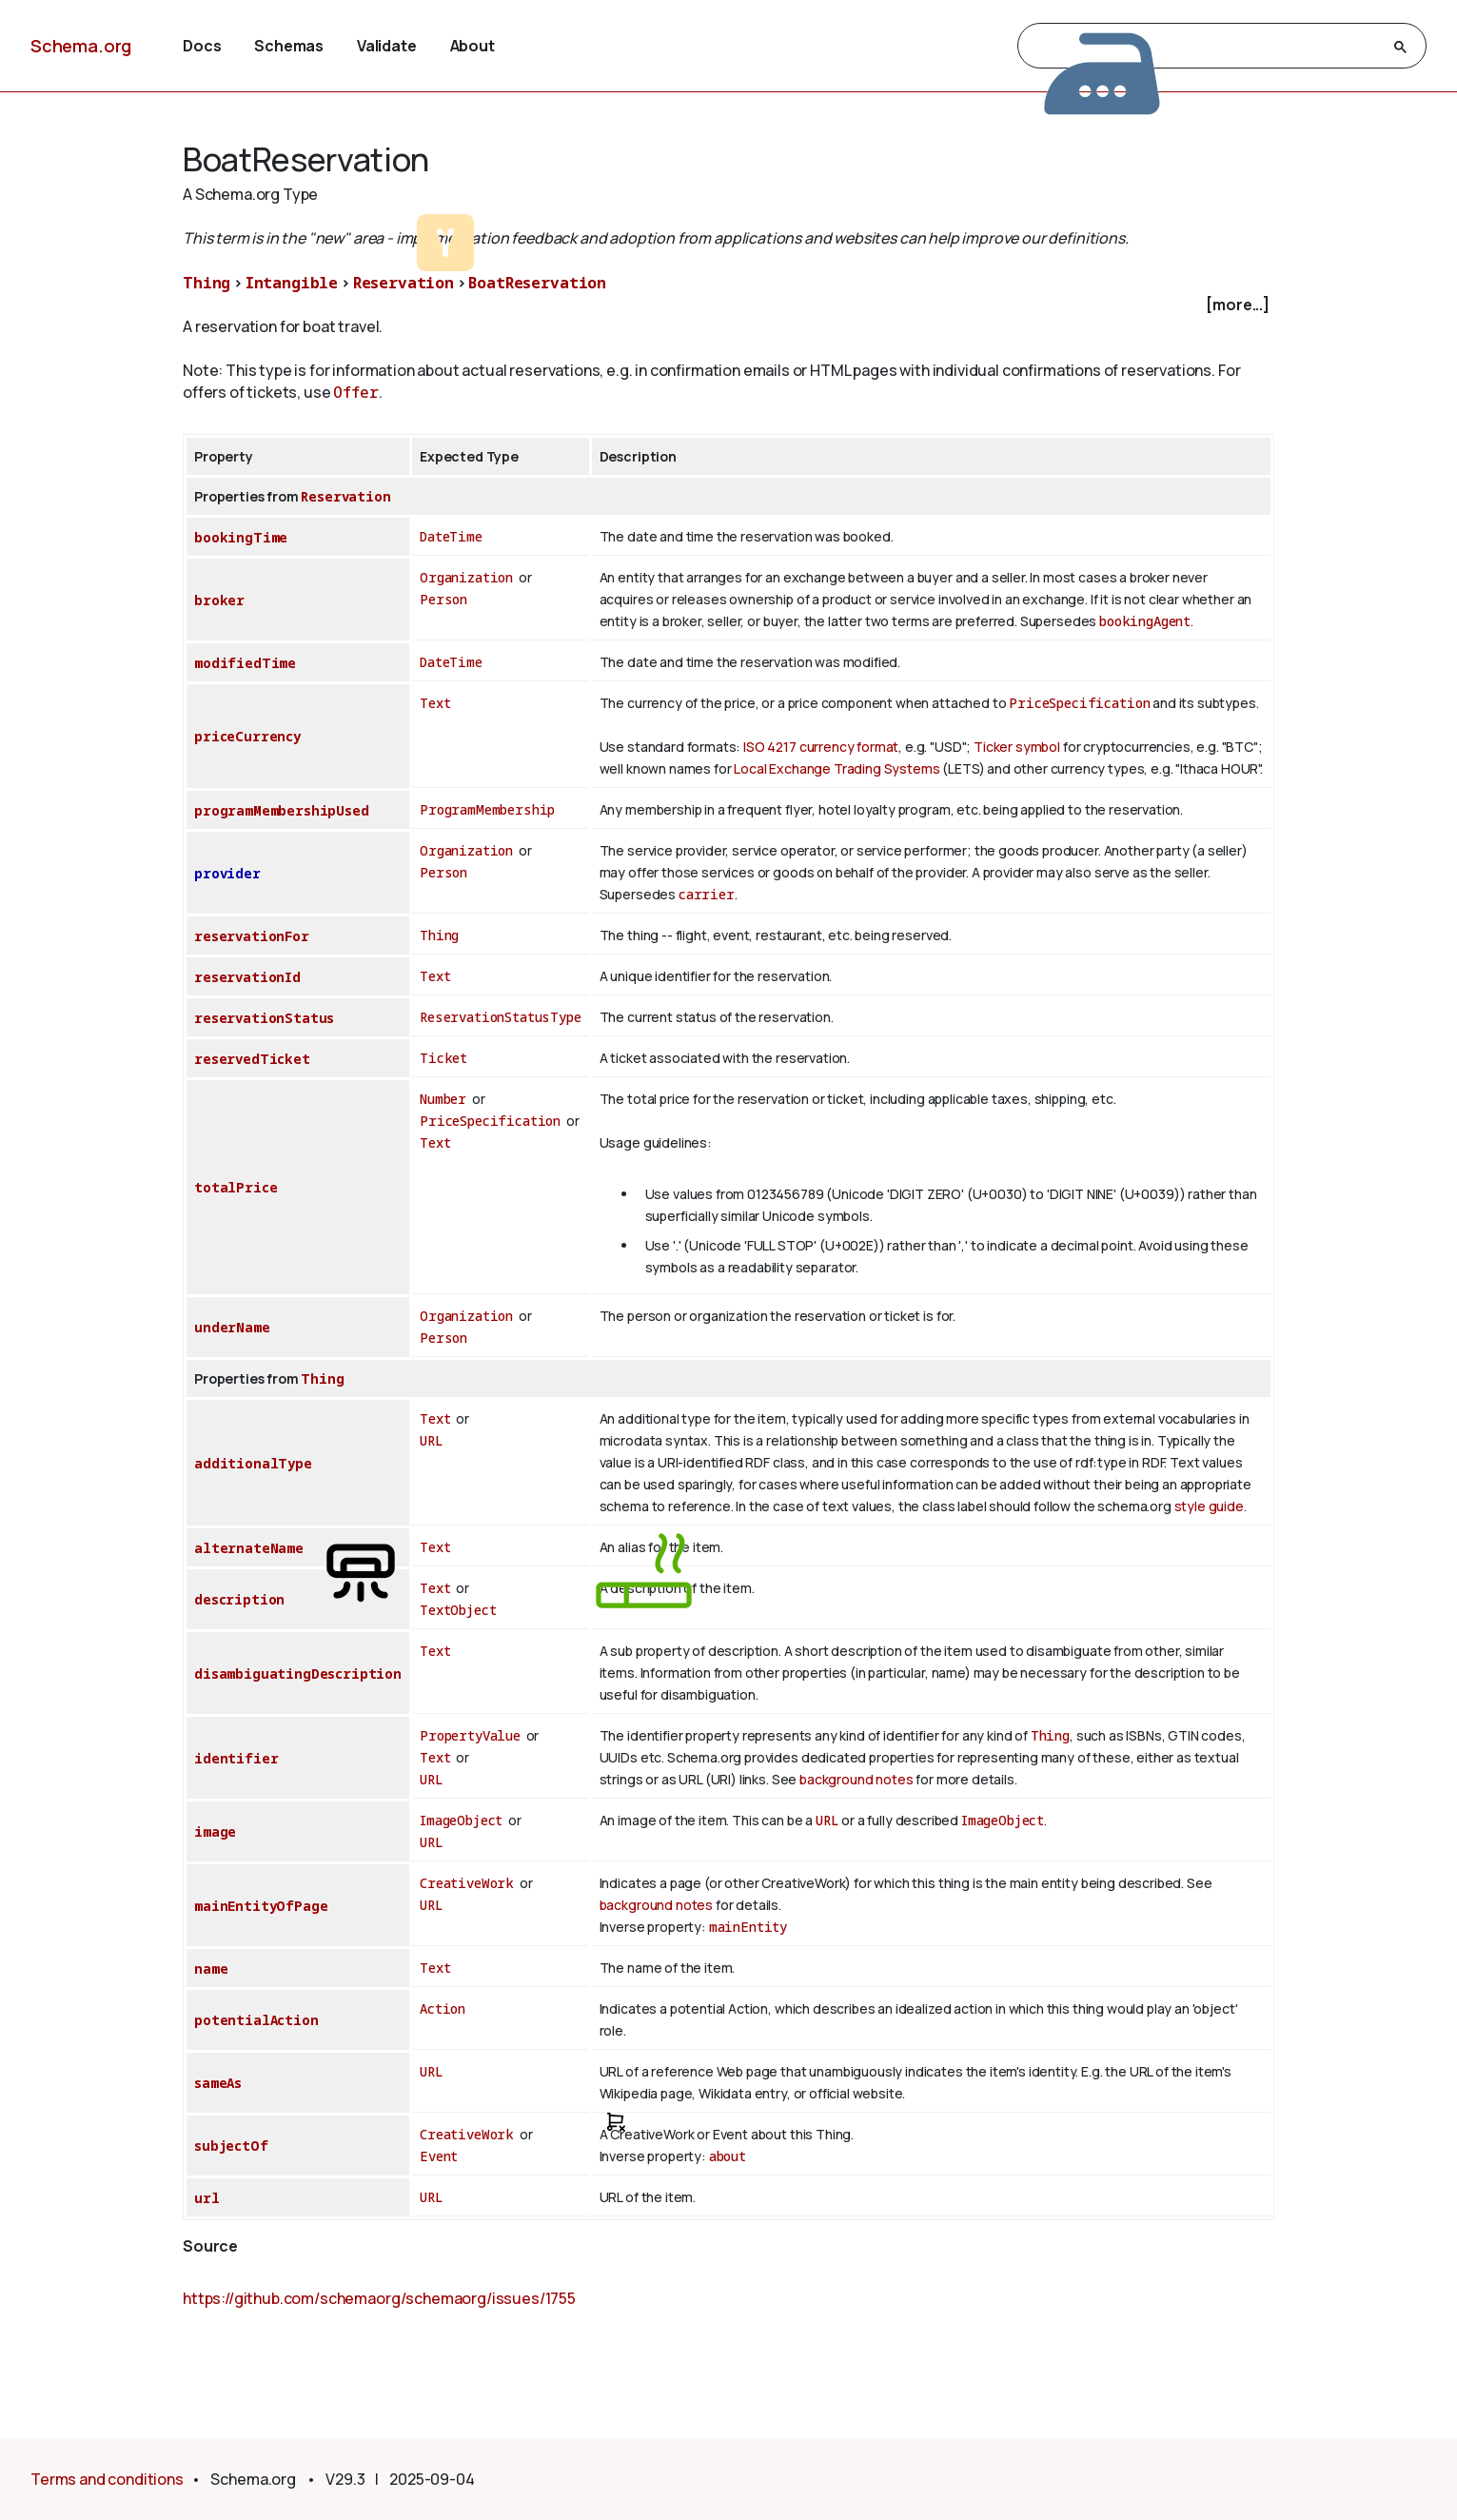 This screenshot has height=2520, width=1457. I want to click on represents the letter Y in a grid or keyboard interface, so click(445, 243).